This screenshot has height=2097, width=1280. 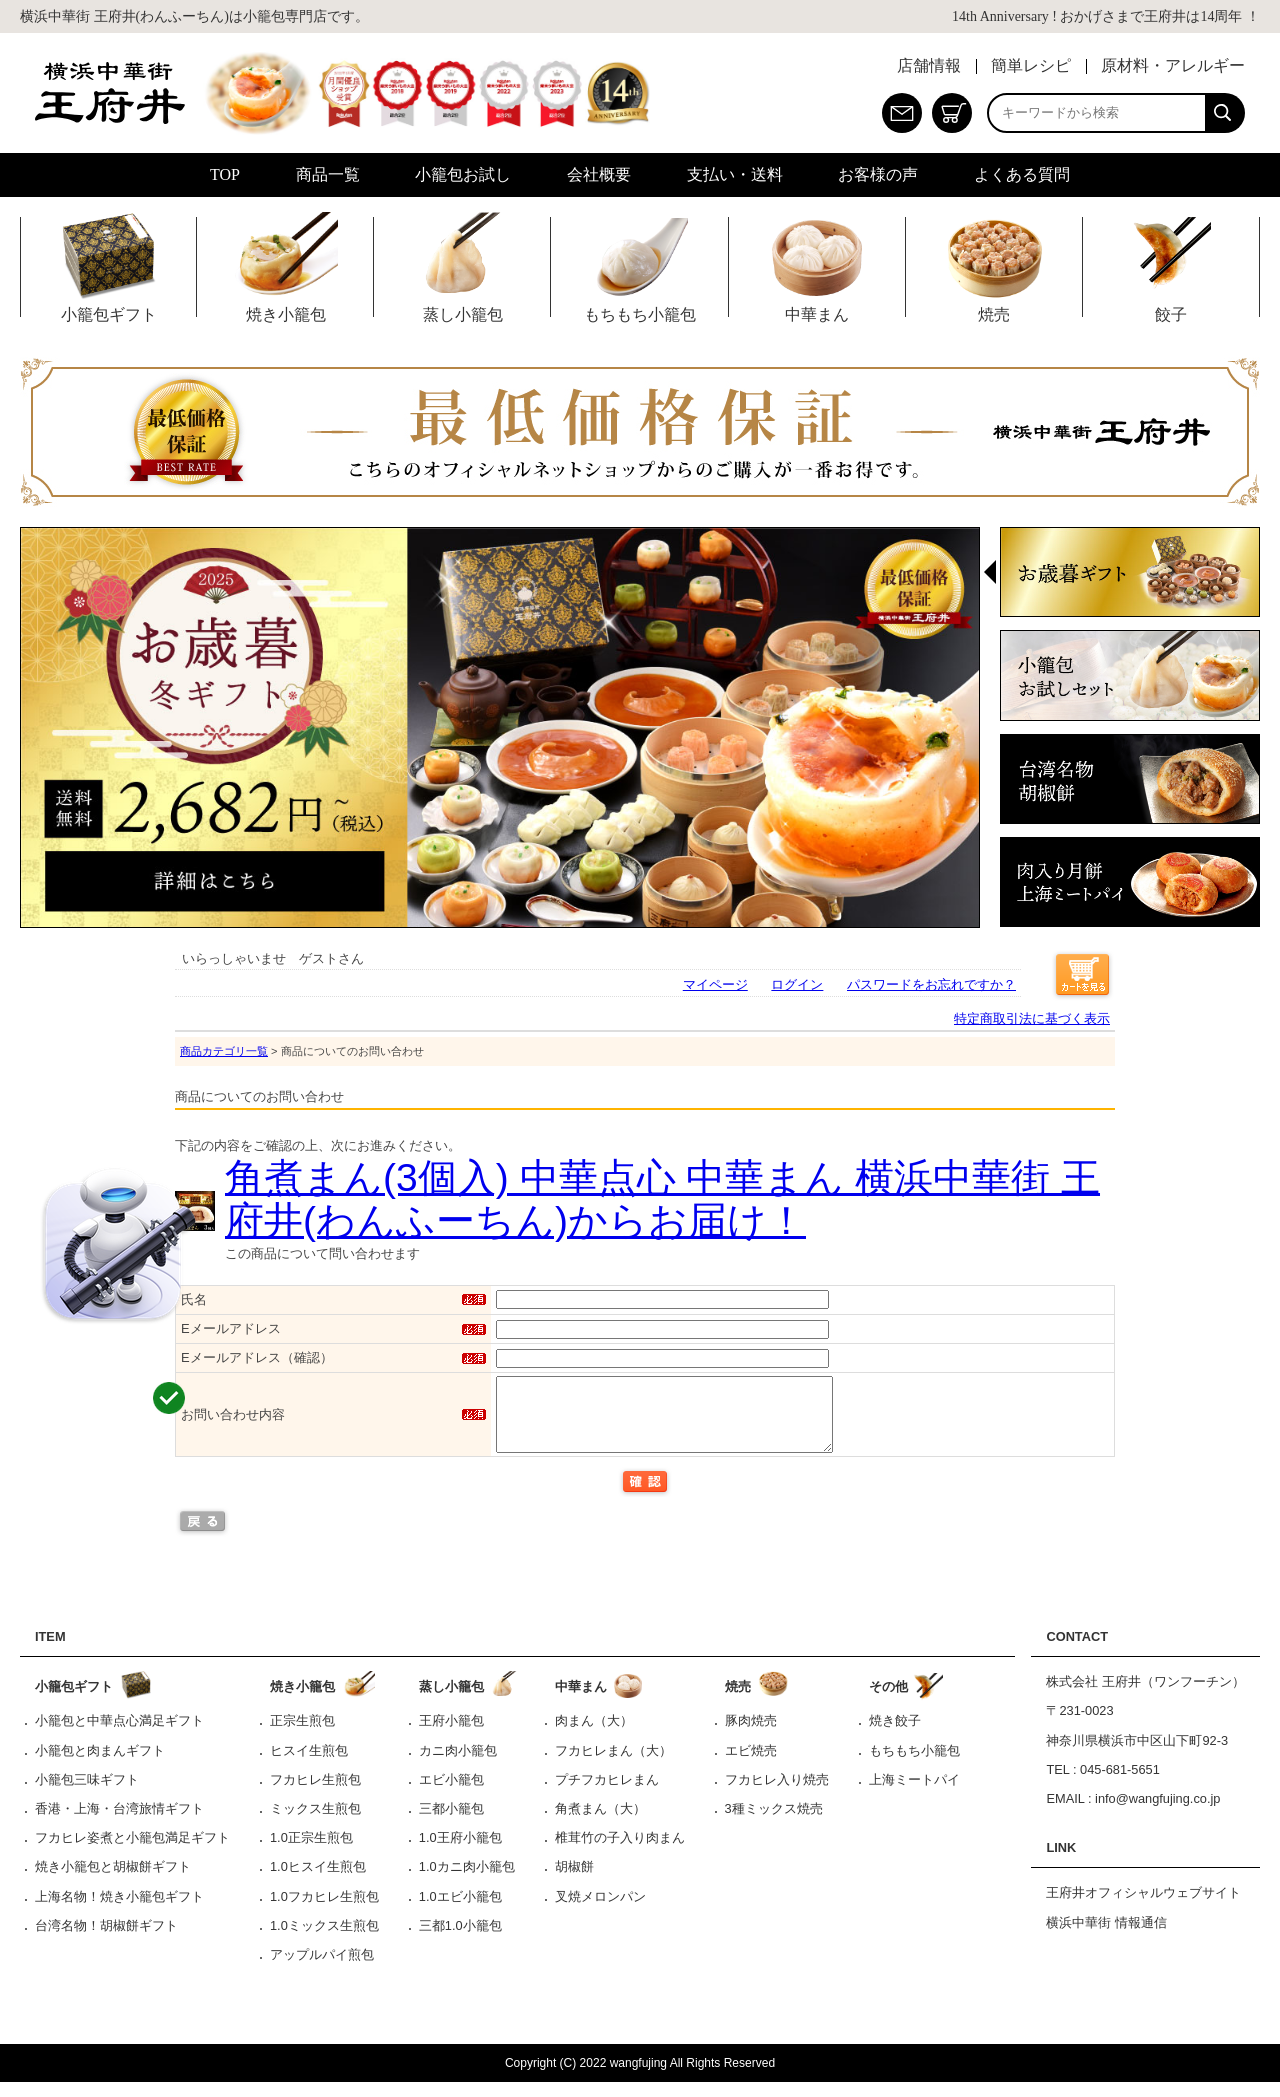 What do you see at coordinates (113, 1251) in the screenshot?
I see `open Automator to create automated workflows` at bounding box center [113, 1251].